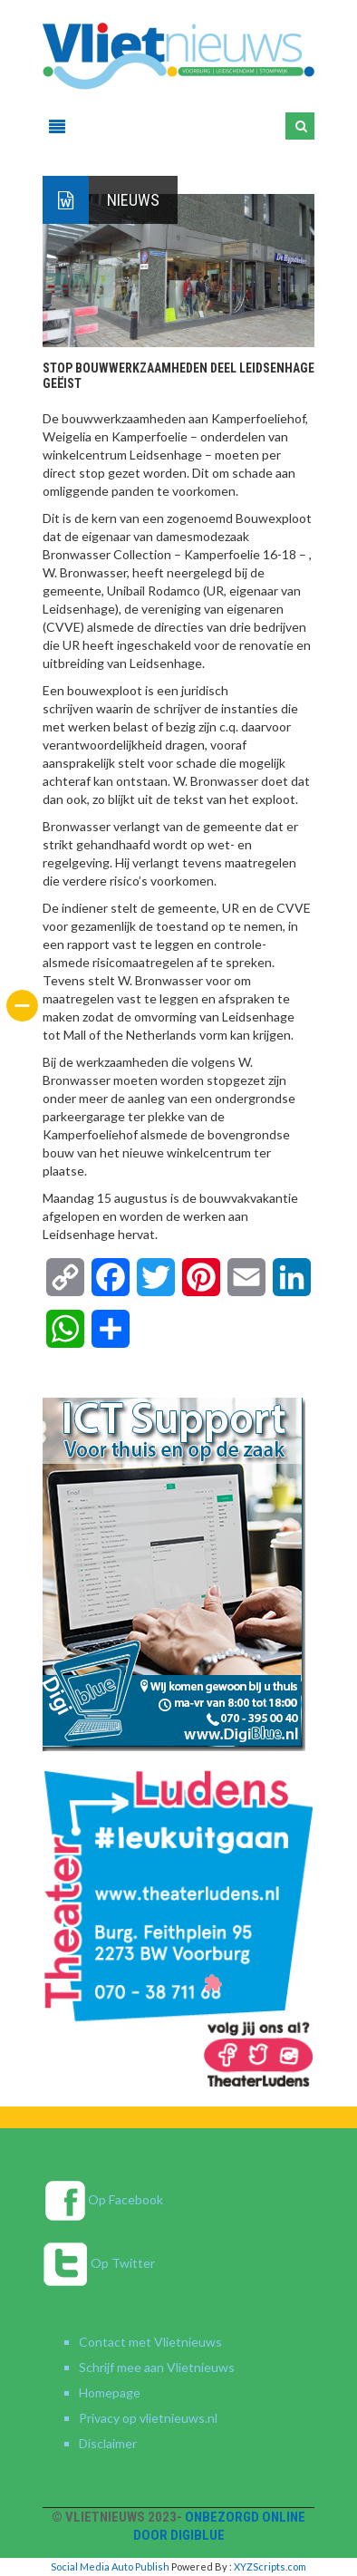 The height and width of the screenshot is (2576, 357). Describe the element at coordinates (22, 1005) in the screenshot. I see `remove an item from a list` at that location.